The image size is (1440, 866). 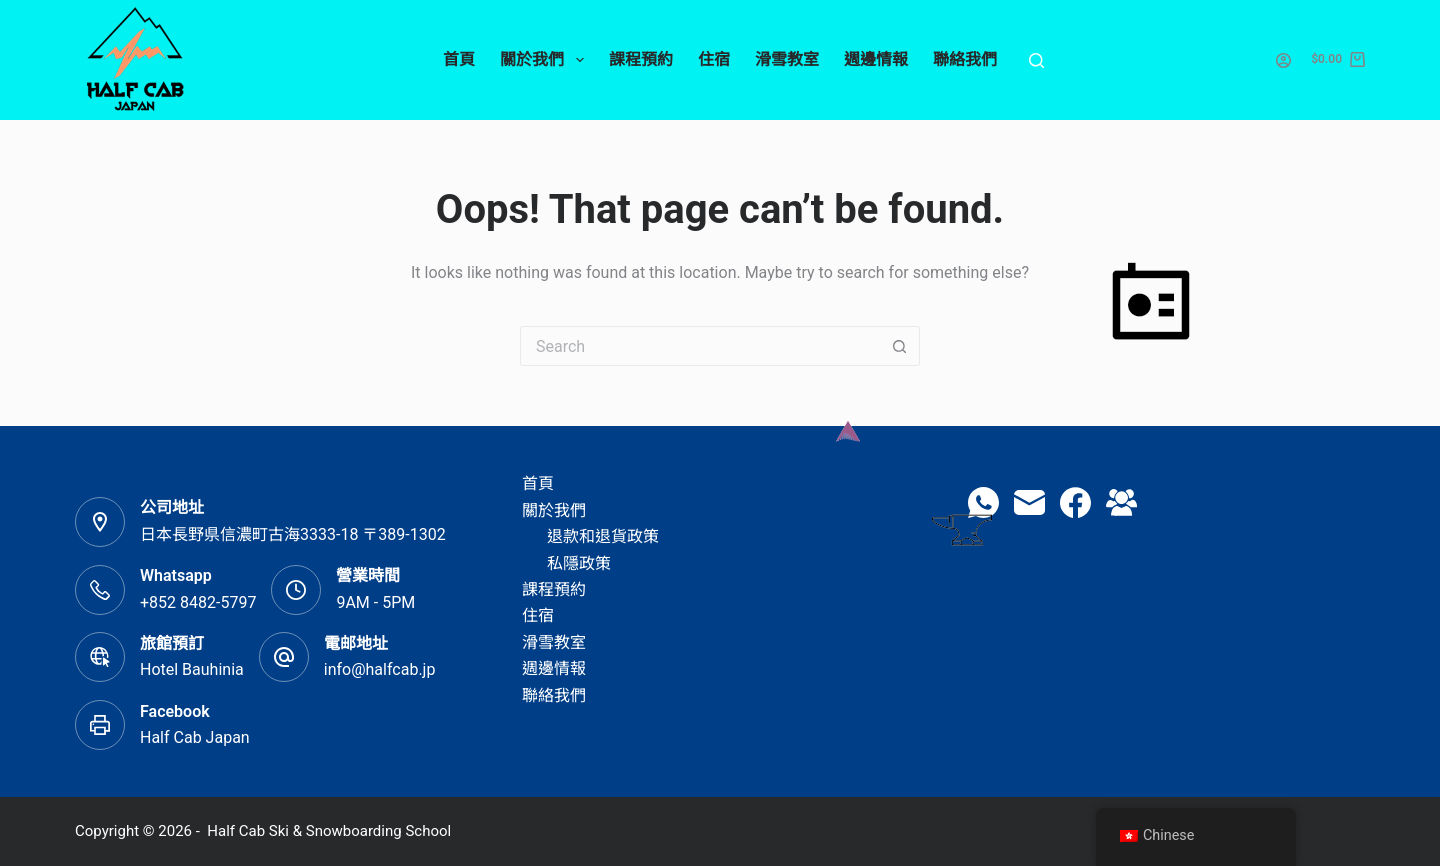 What do you see at coordinates (962, 530) in the screenshot?
I see `conda-forge community package repository` at bounding box center [962, 530].